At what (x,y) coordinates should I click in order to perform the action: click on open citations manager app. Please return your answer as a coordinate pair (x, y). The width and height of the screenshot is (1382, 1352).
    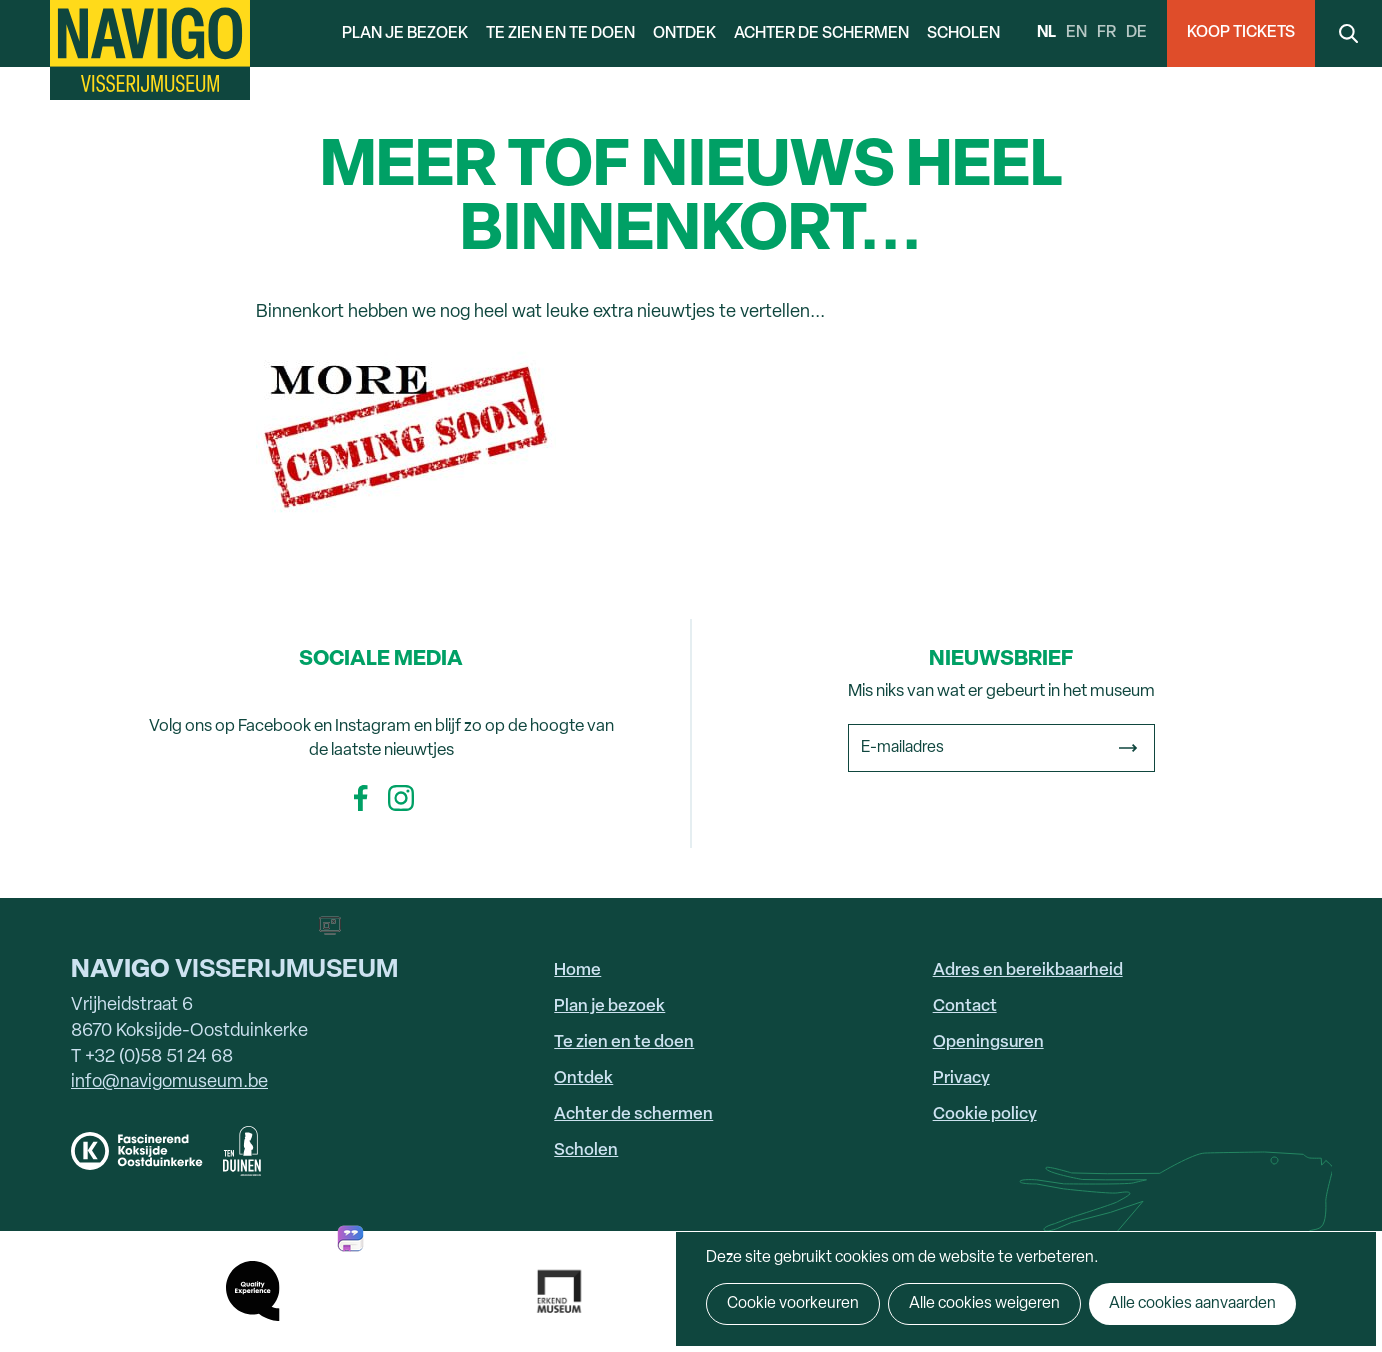
    Looking at the image, I should click on (350, 1238).